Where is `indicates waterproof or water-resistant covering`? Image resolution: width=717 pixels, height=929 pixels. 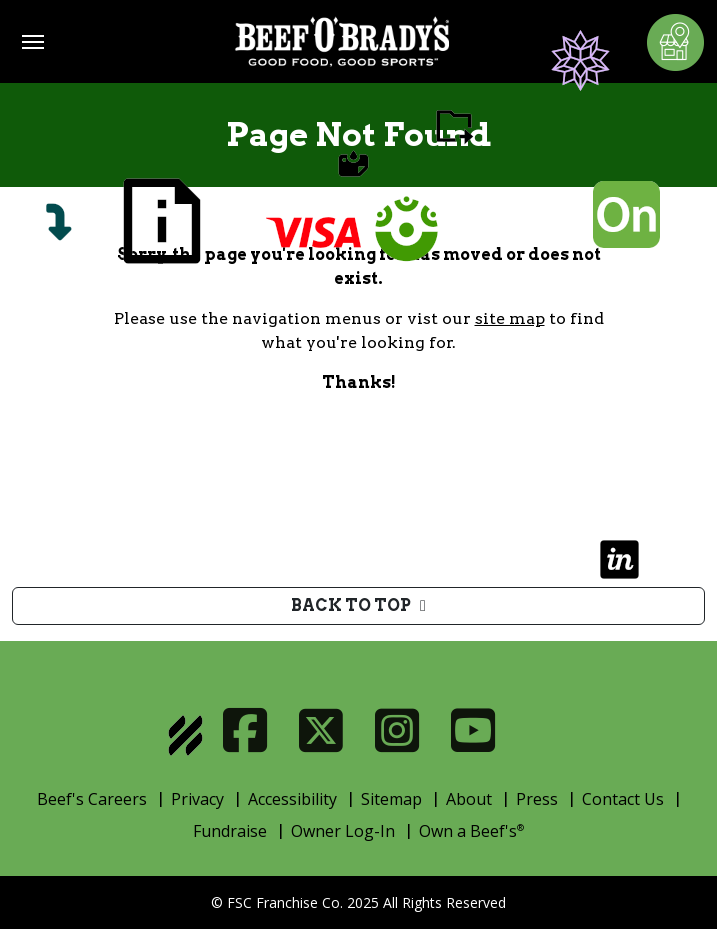
indicates waterproof or water-resistant covering is located at coordinates (353, 165).